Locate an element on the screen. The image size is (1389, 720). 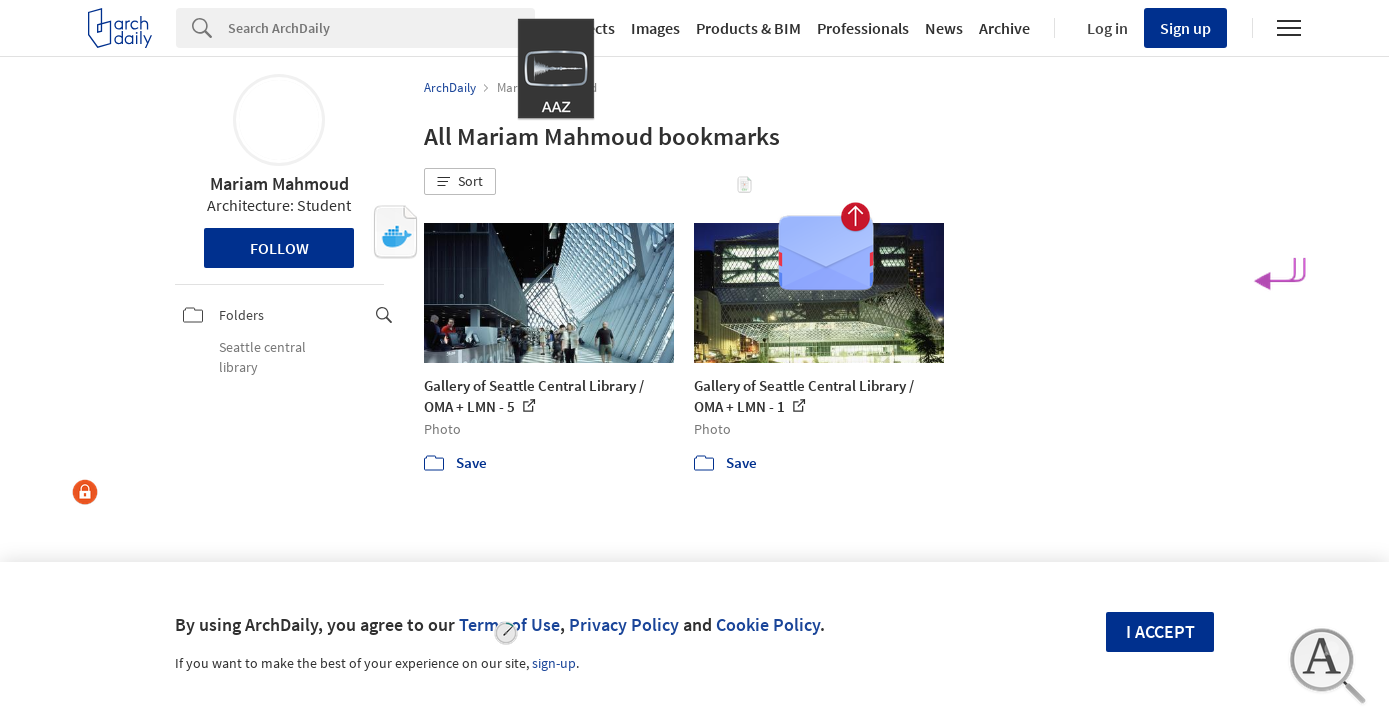
access screen lock or security settings is located at coordinates (85, 492).